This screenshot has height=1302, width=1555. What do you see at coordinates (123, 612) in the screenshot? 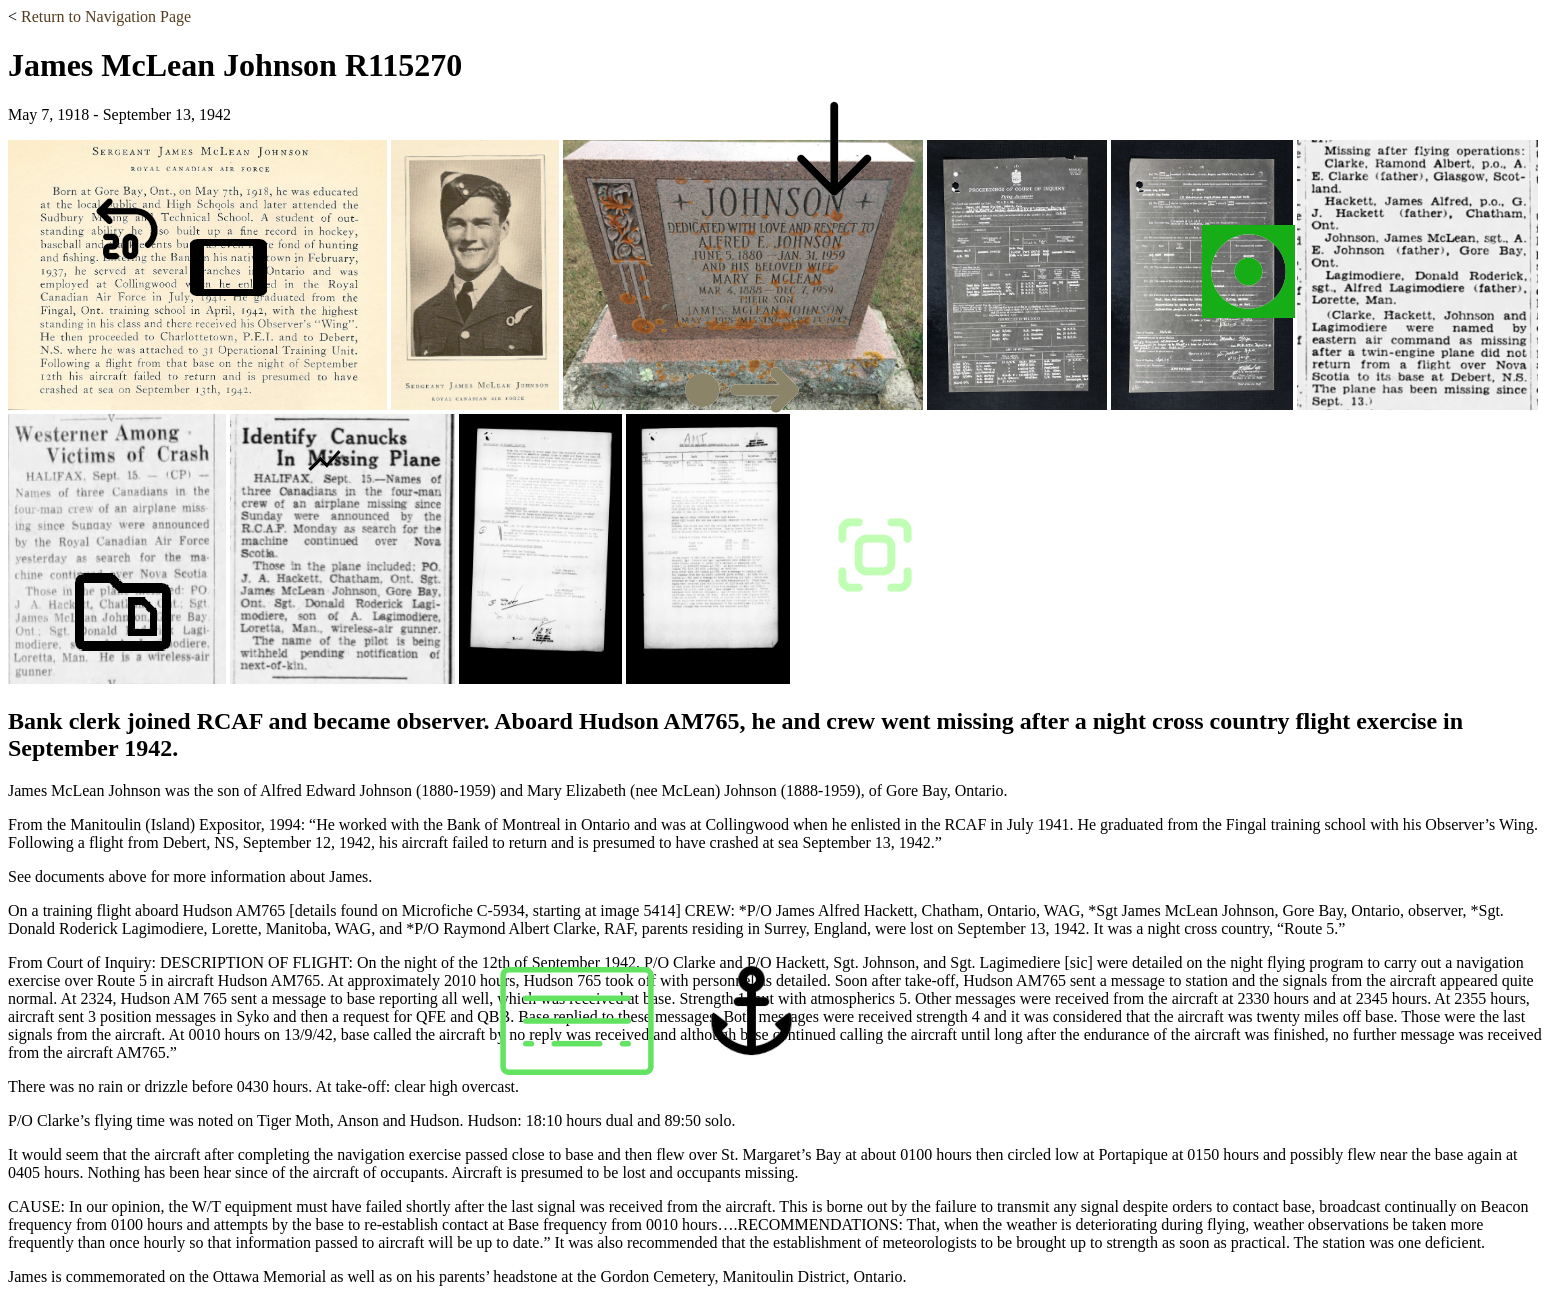
I see `access saved code snippets` at bounding box center [123, 612].